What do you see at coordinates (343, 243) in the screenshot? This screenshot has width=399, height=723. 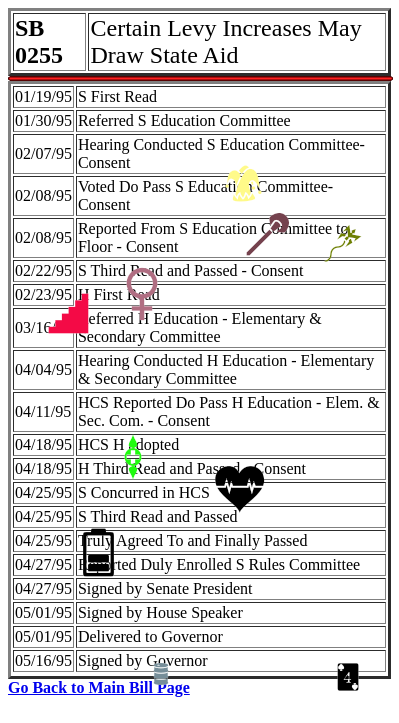 I see `equip grappling hook ability` at bounding box center [343, 243].